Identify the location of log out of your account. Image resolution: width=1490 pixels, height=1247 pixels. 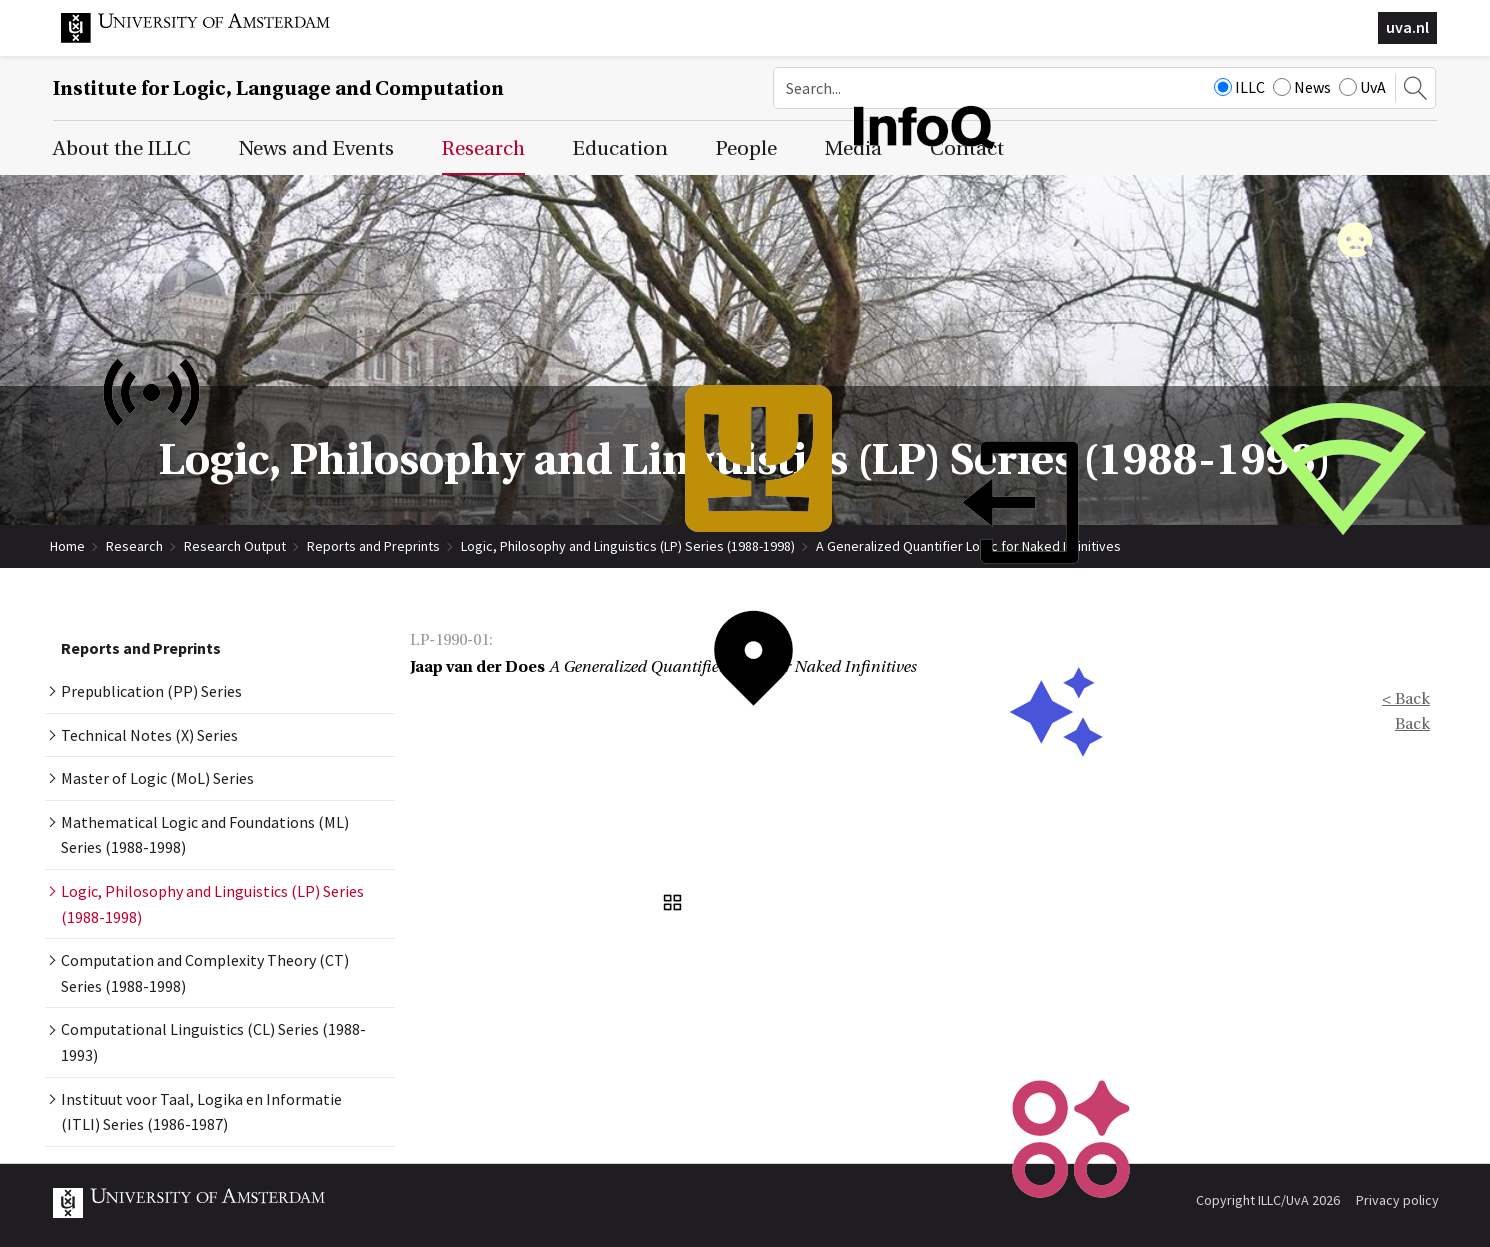
(1029, 502).